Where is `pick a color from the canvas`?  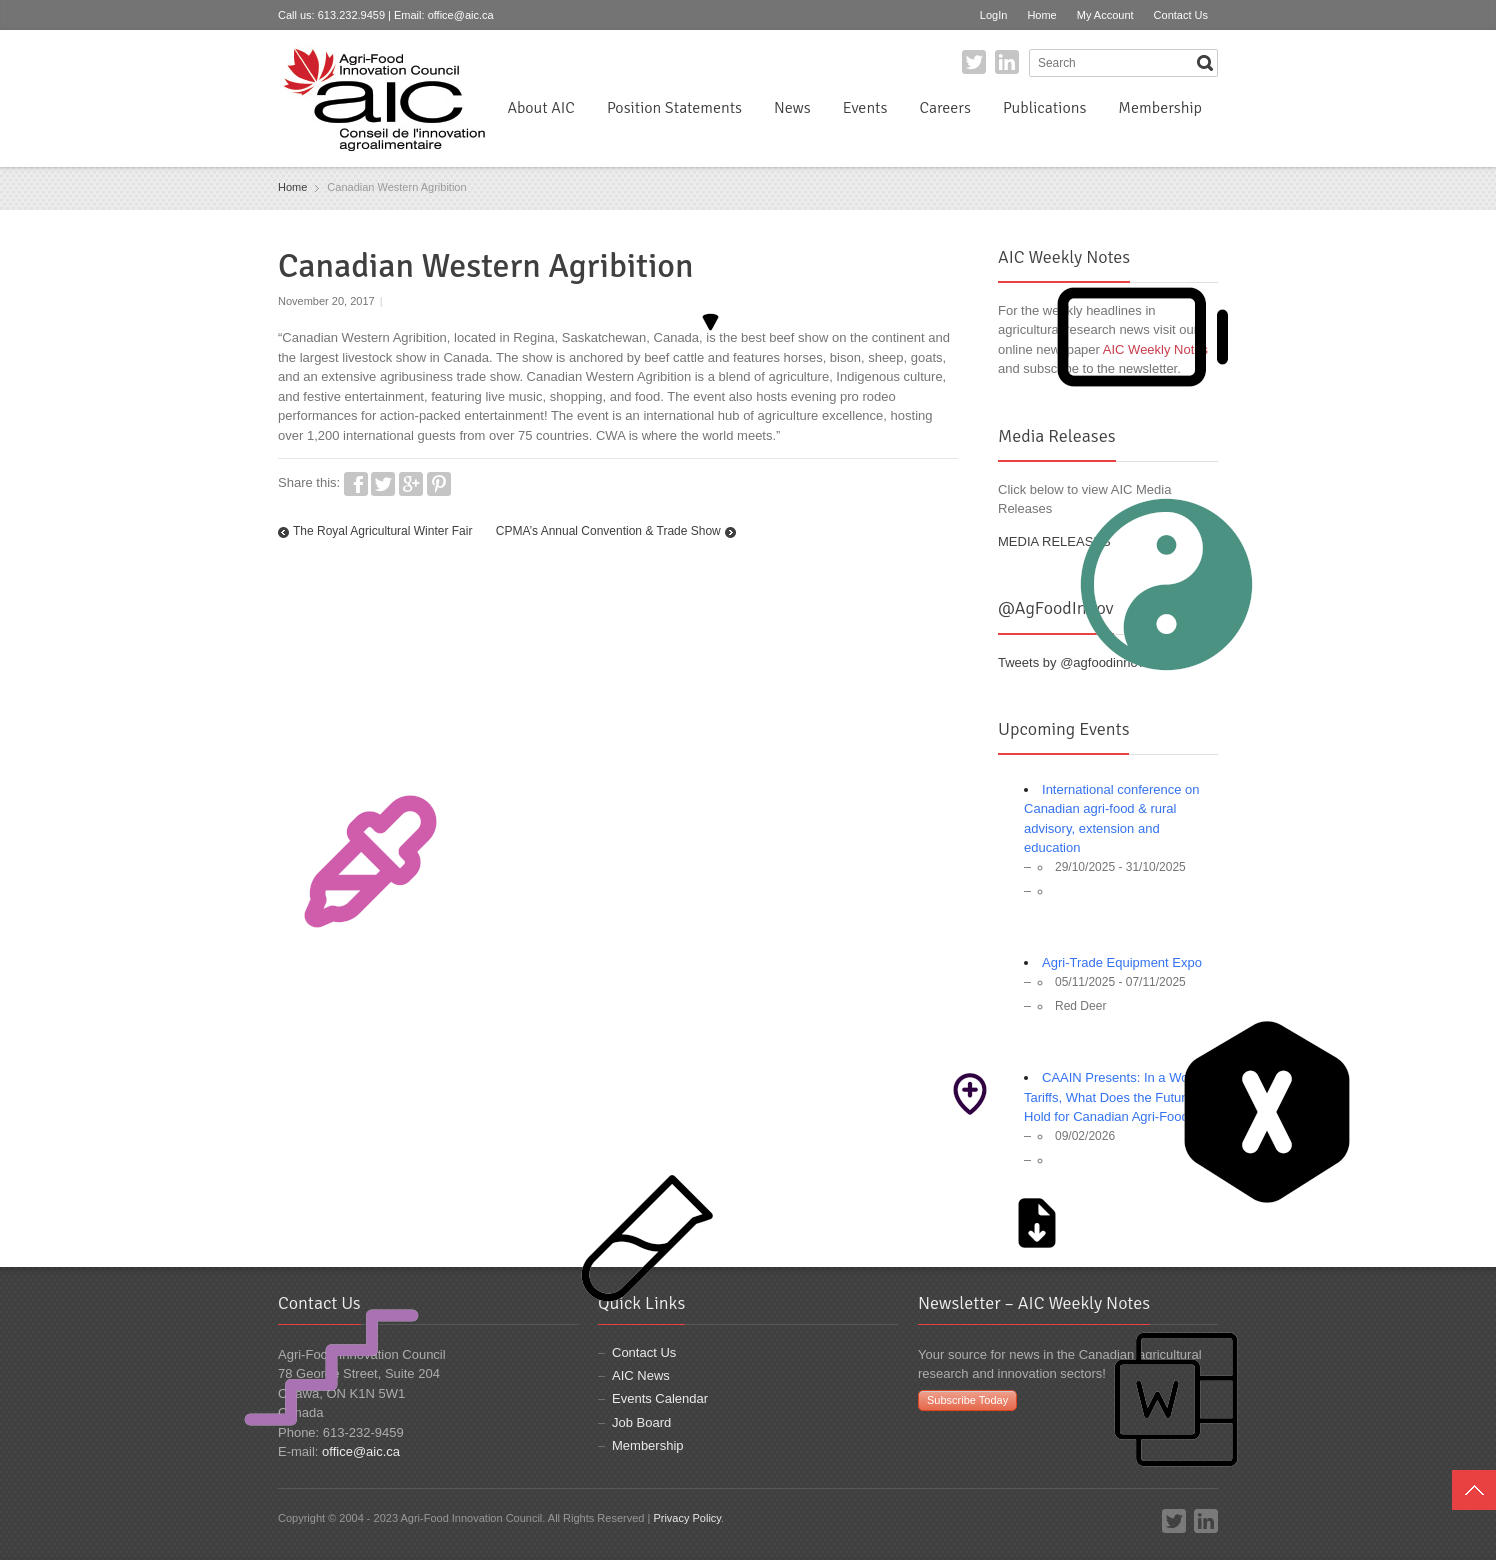
pick a color from the canvas is located at coordinates (370, 861).